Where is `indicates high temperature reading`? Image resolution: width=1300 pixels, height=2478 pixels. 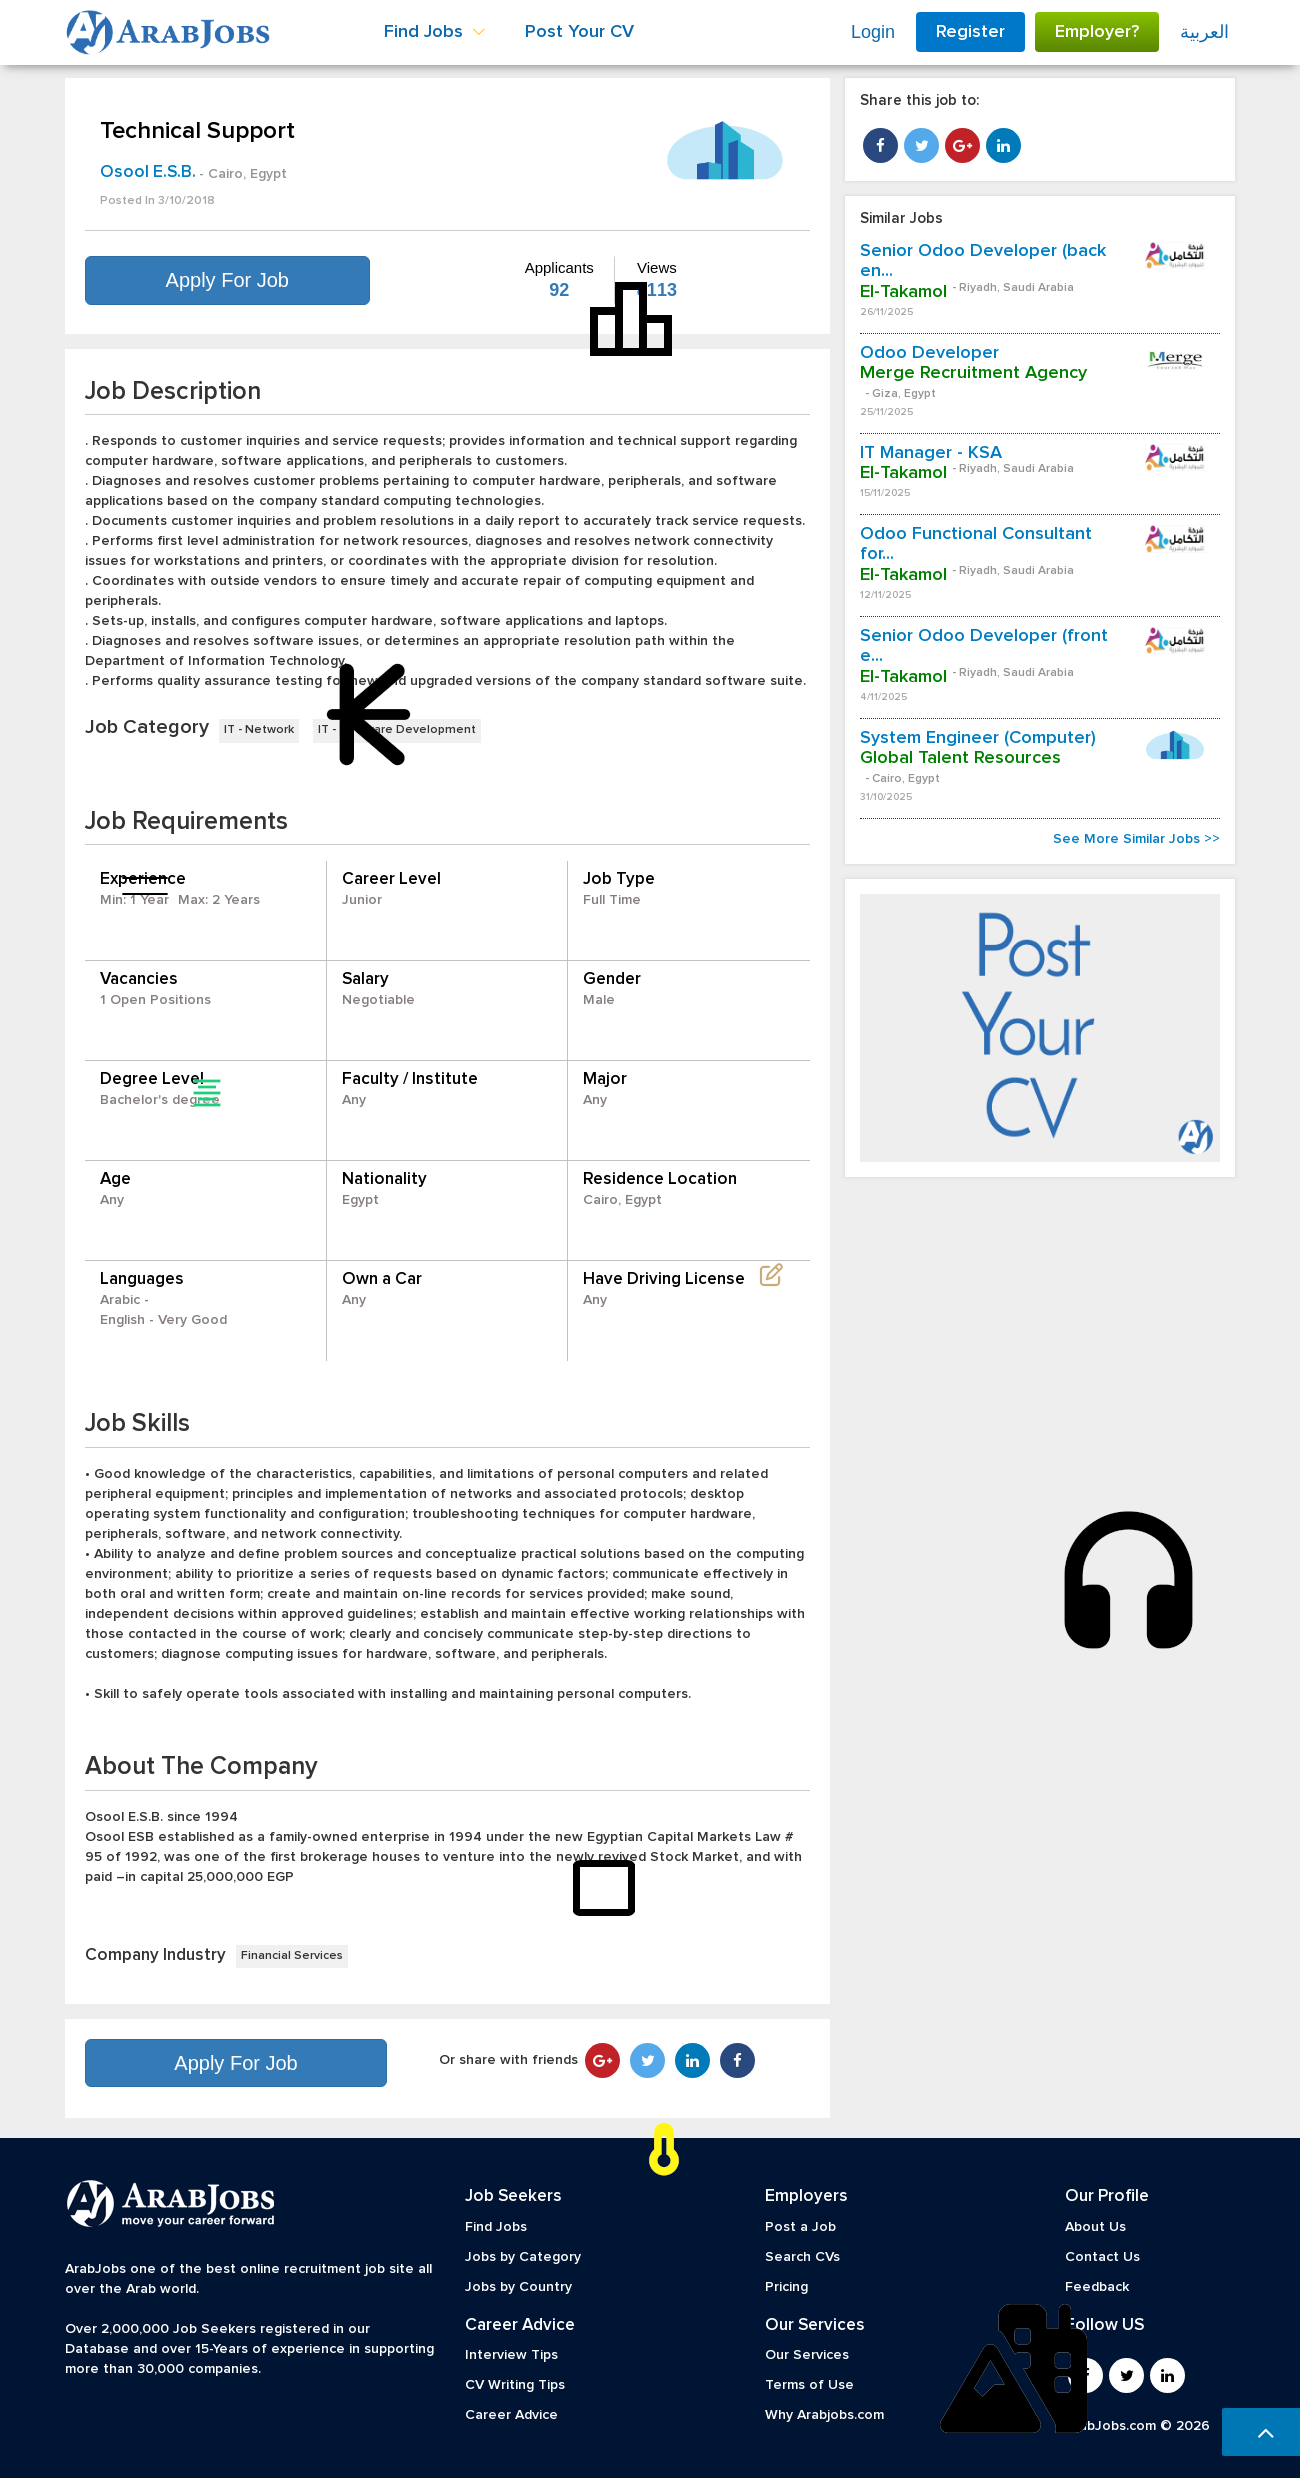 indicates high temperature reading is located at coordinates (664, 2149).